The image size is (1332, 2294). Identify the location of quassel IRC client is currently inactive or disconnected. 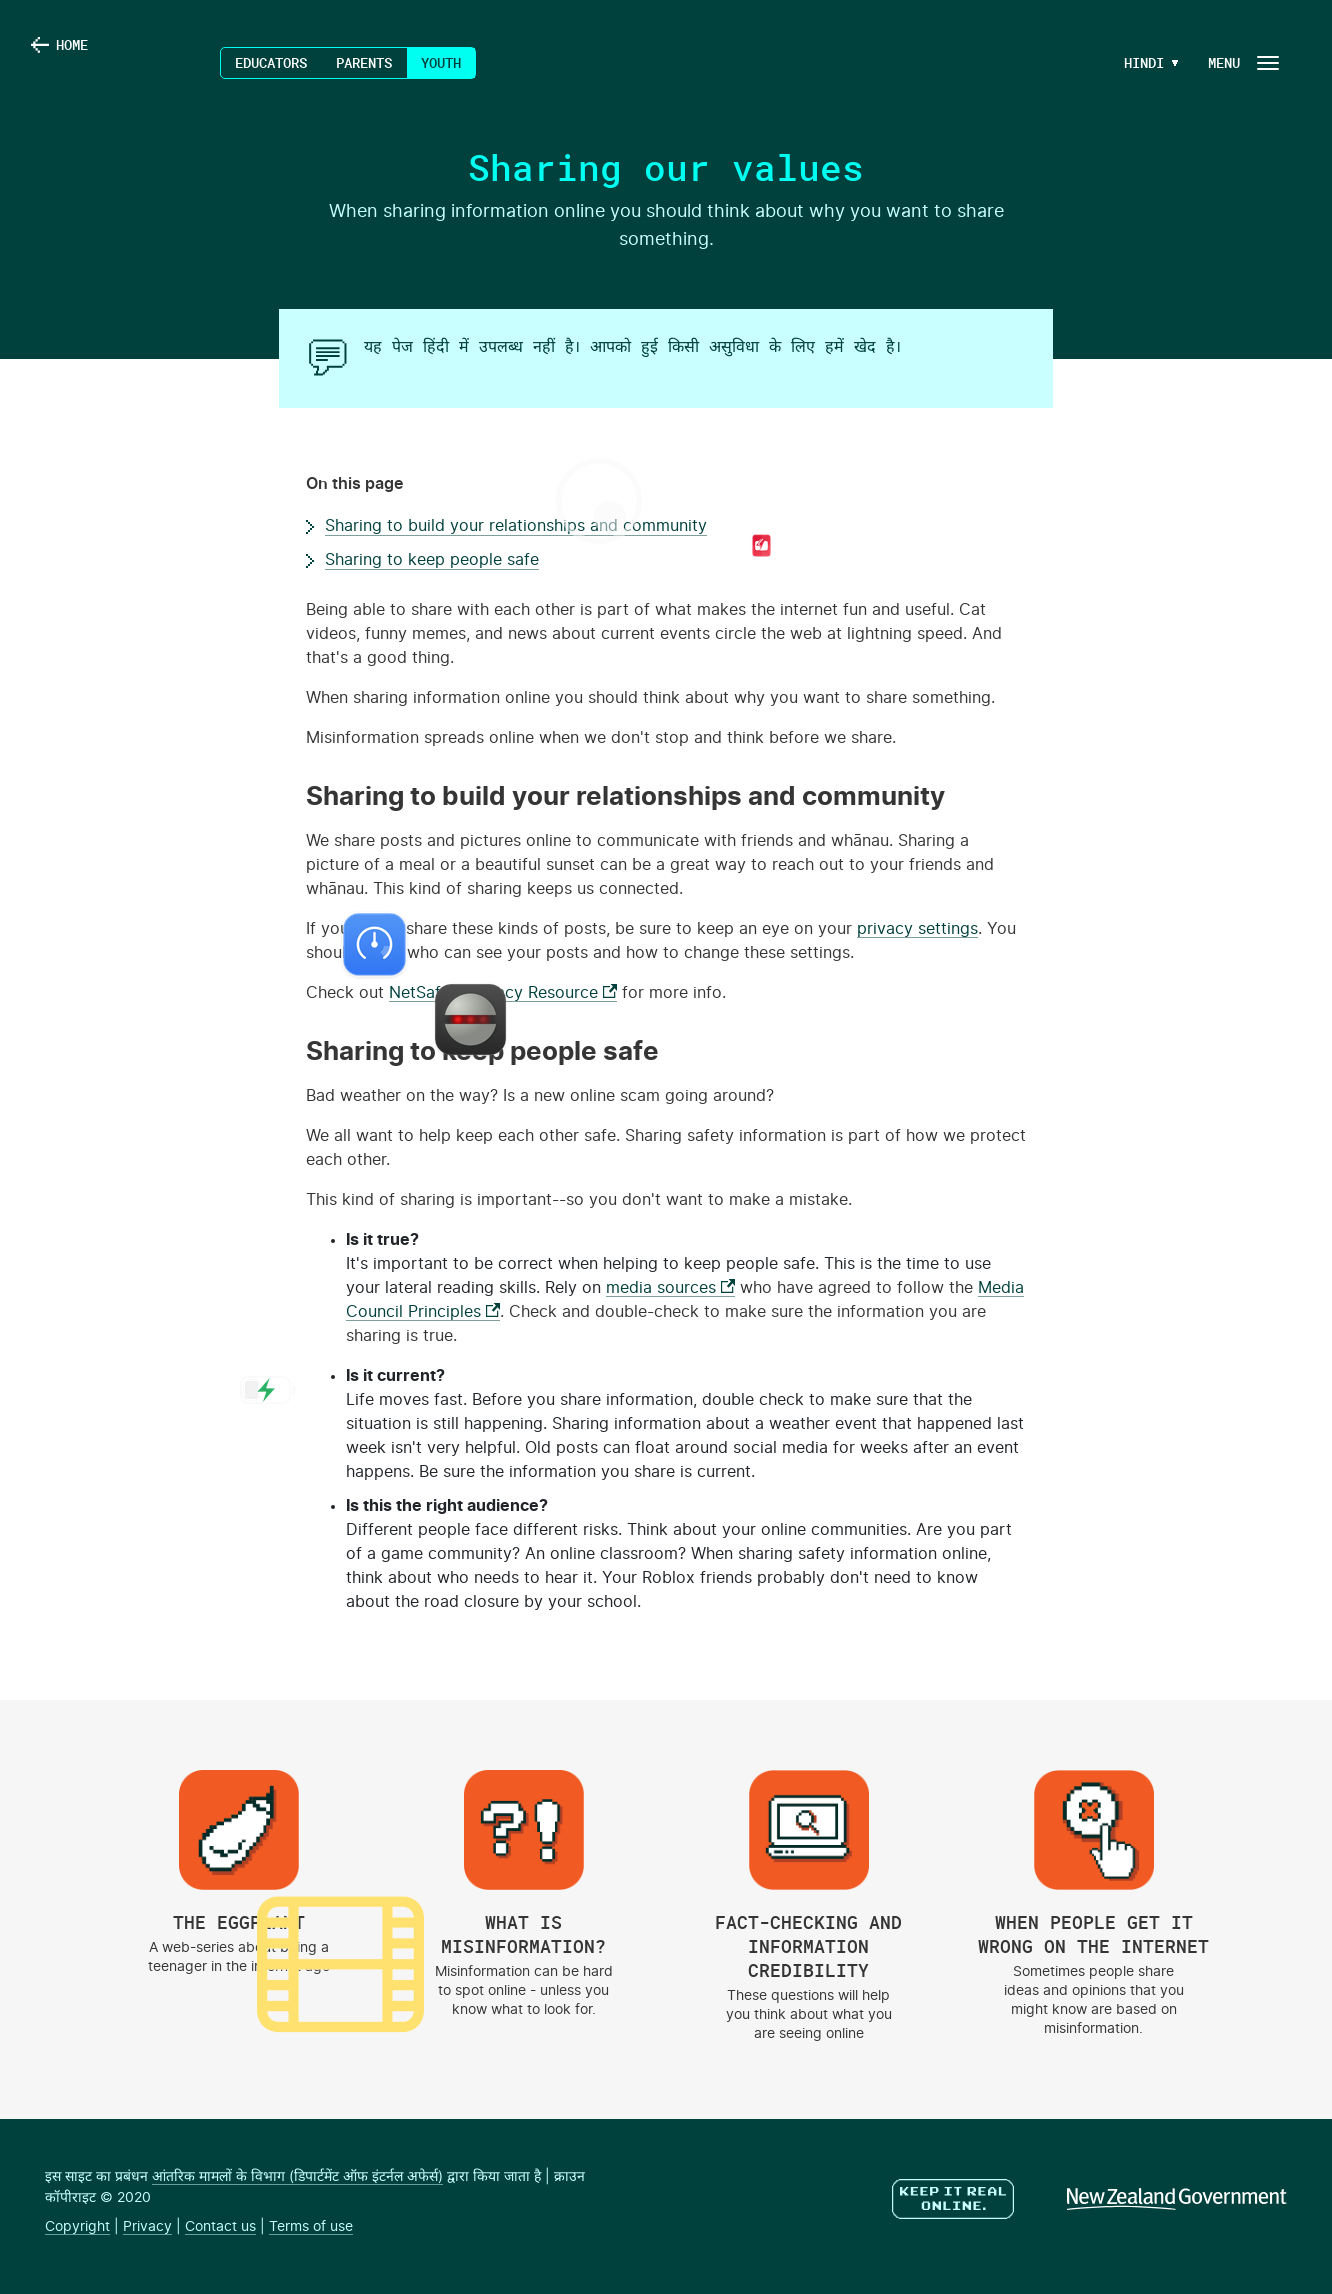
(599, 501).